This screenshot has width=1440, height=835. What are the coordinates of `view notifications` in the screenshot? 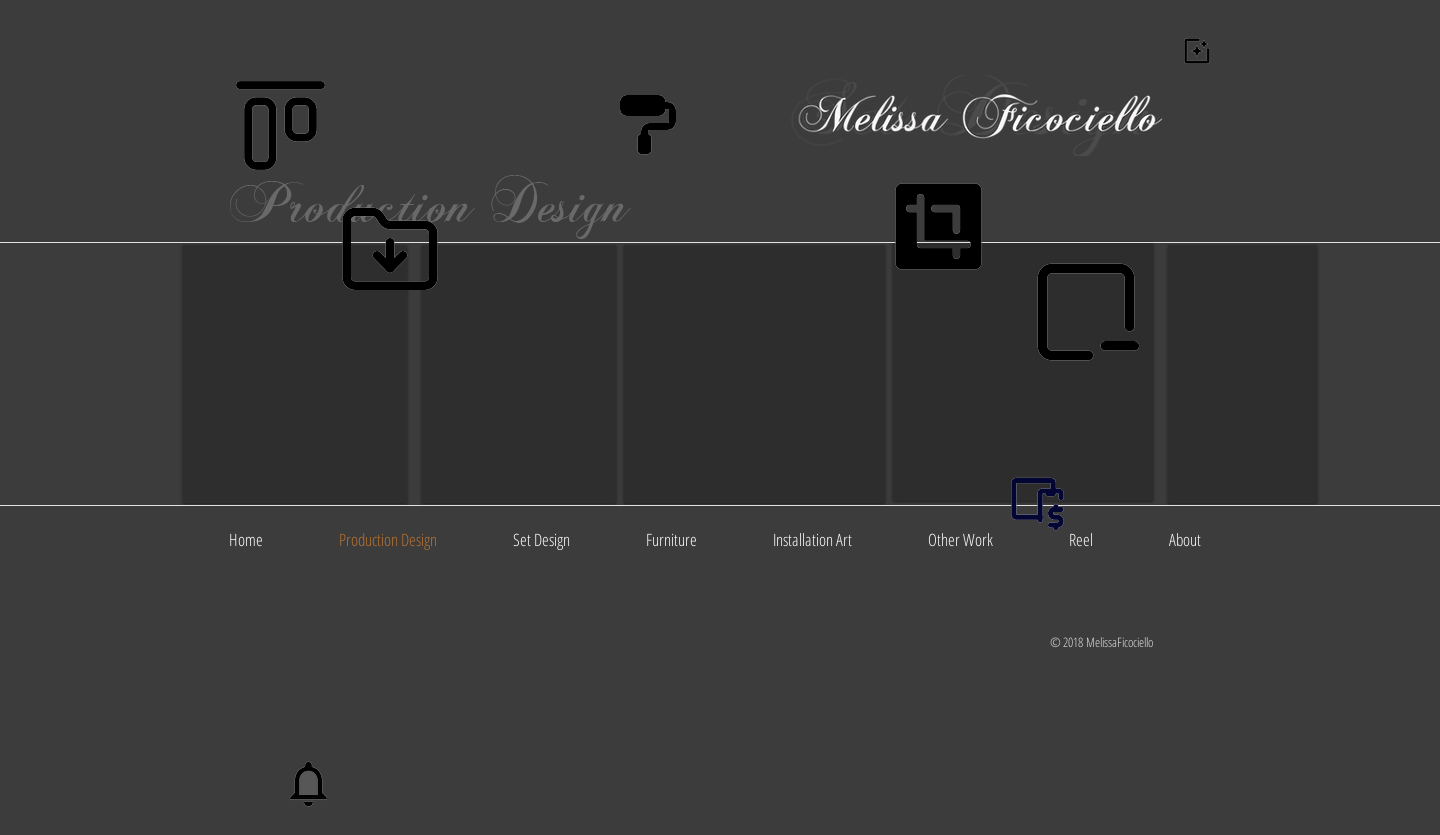 It's located at (308, 783).